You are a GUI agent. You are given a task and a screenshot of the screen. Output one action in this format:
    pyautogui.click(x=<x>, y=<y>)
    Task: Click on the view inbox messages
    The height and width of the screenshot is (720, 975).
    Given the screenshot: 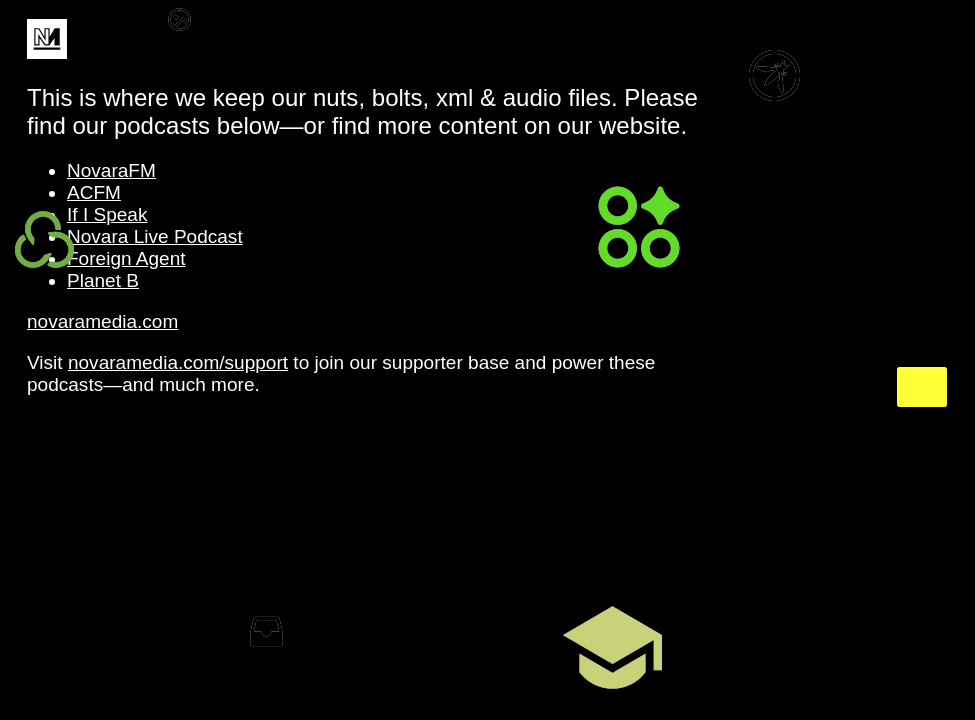 What is the action you would take?
    pyautogui.click(x=266, y=631)
    